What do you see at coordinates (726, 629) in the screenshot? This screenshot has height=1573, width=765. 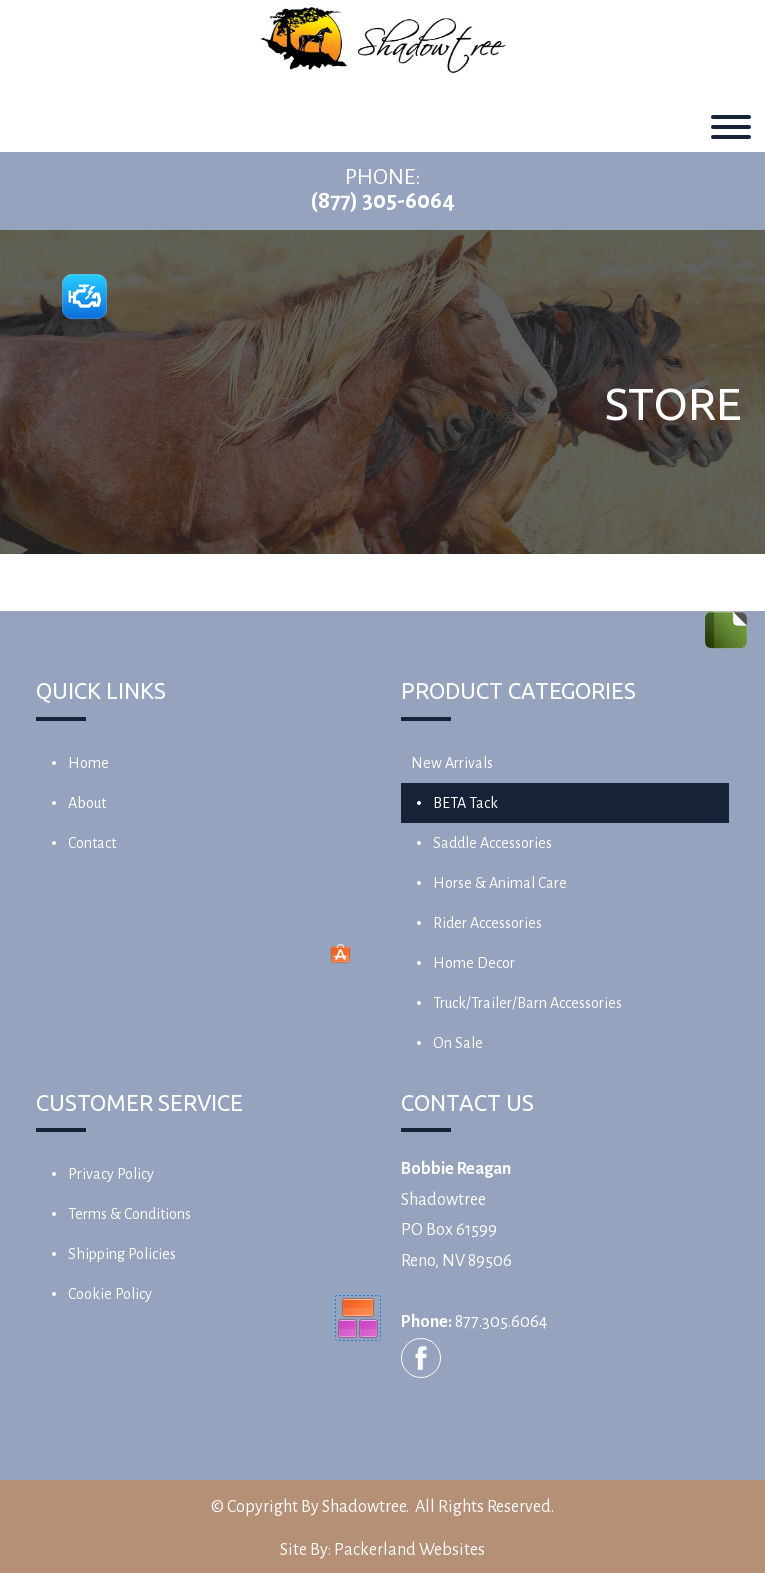 I see `change desktop wallpaper settings` at bounding box center [726, 629].